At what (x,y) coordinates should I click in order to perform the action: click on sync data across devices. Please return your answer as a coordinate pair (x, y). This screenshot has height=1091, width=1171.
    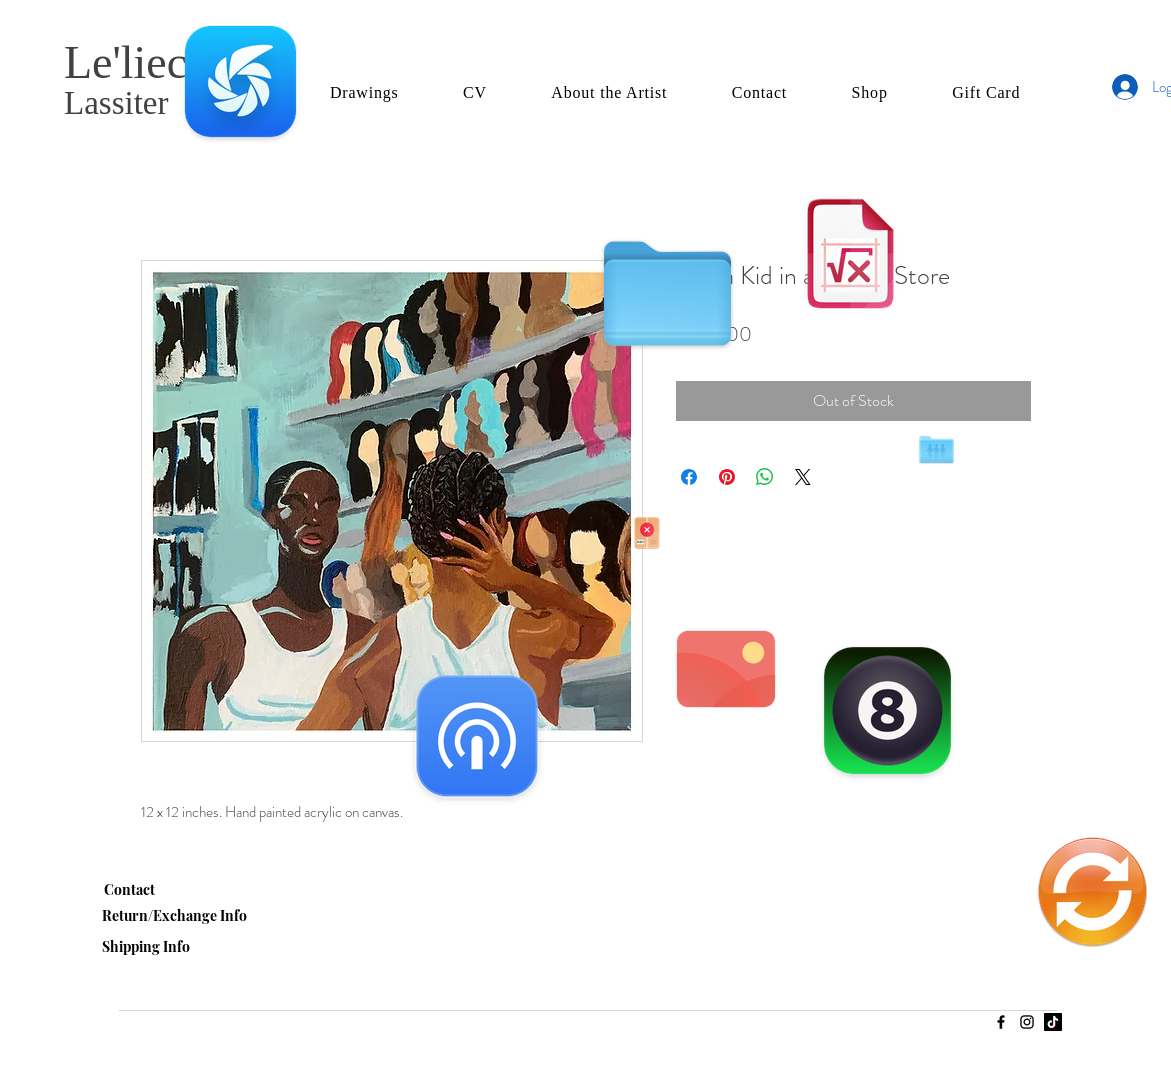
    Looking at the image, I should click on (1092, 891).